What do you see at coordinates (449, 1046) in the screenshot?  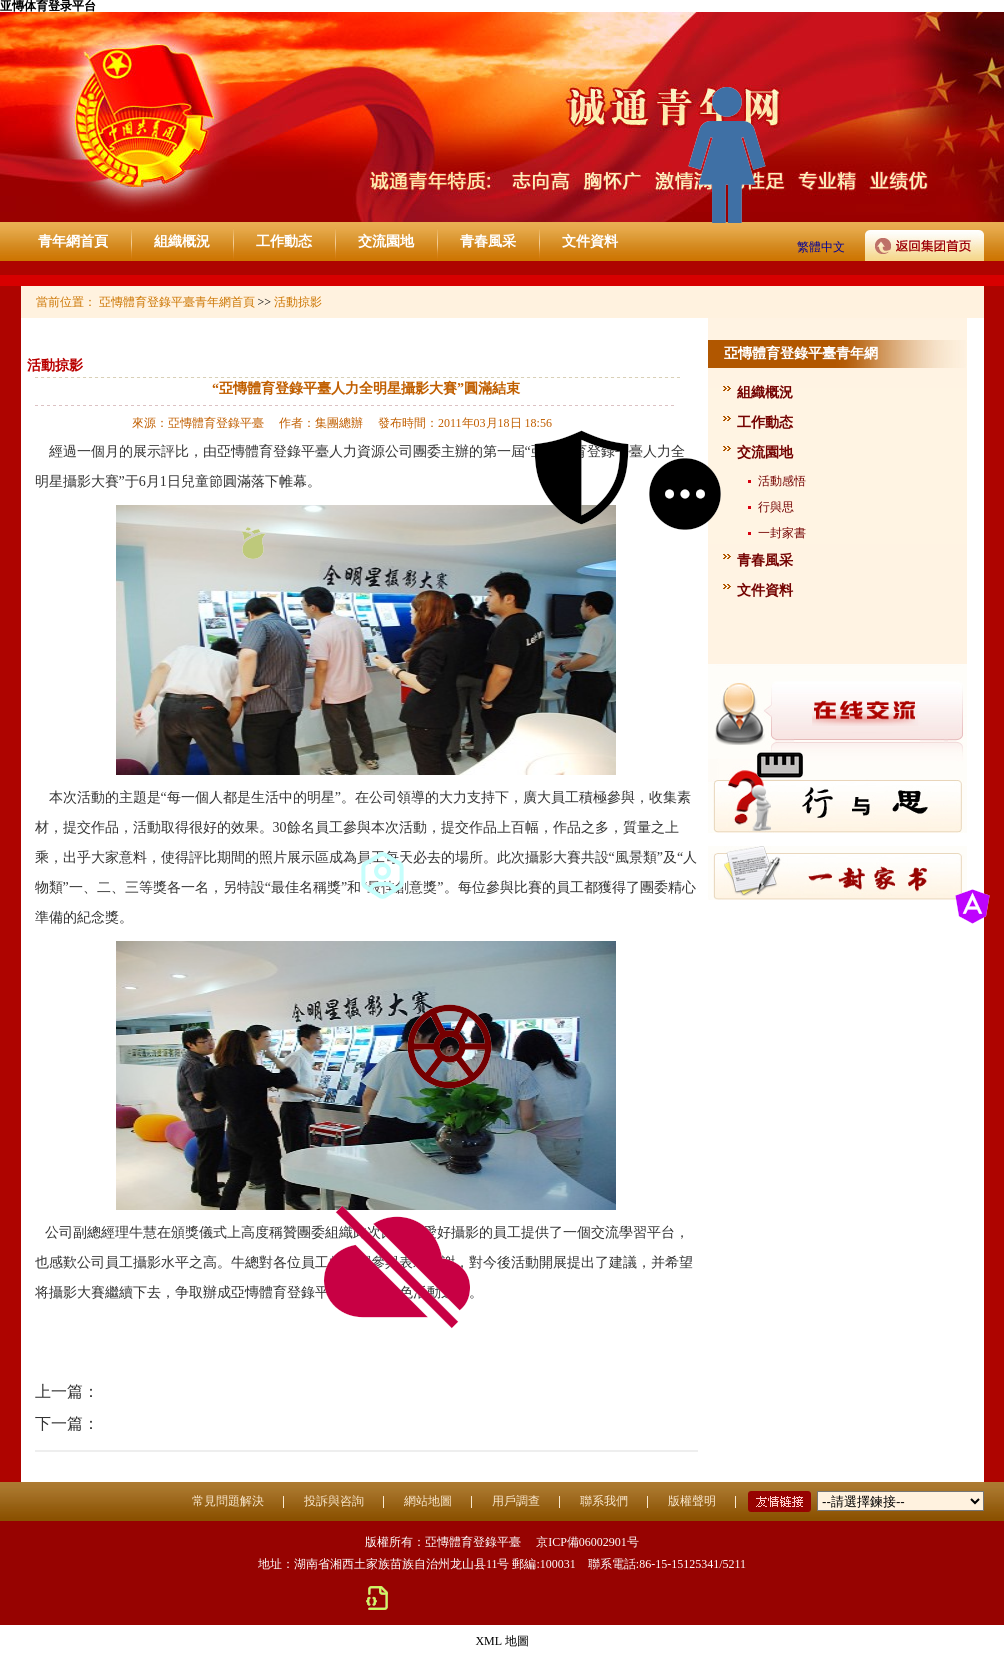 I see `indicates nuclear or radioactive content` at bounding box center [449, 1046].